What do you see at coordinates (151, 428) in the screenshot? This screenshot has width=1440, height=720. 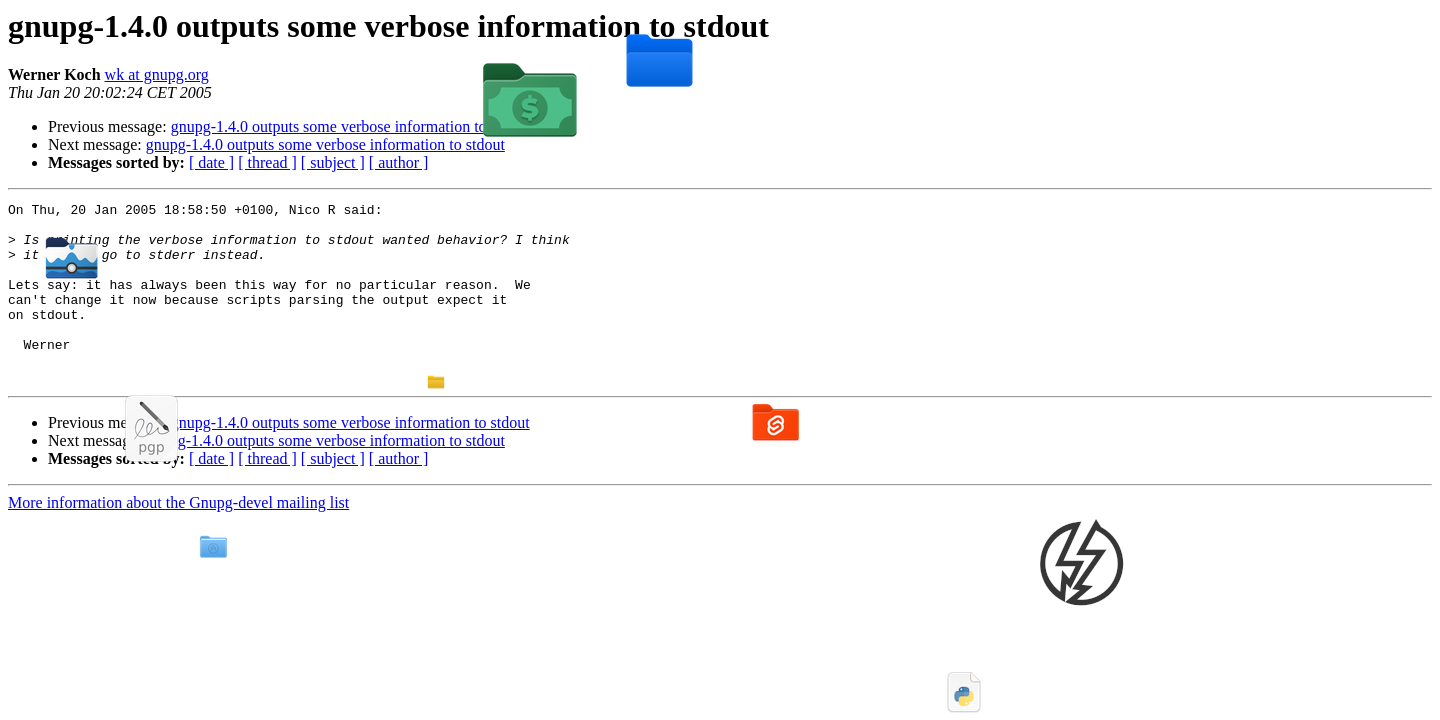 I see `a PGP digital signature file` at bounding box center [151, 428].